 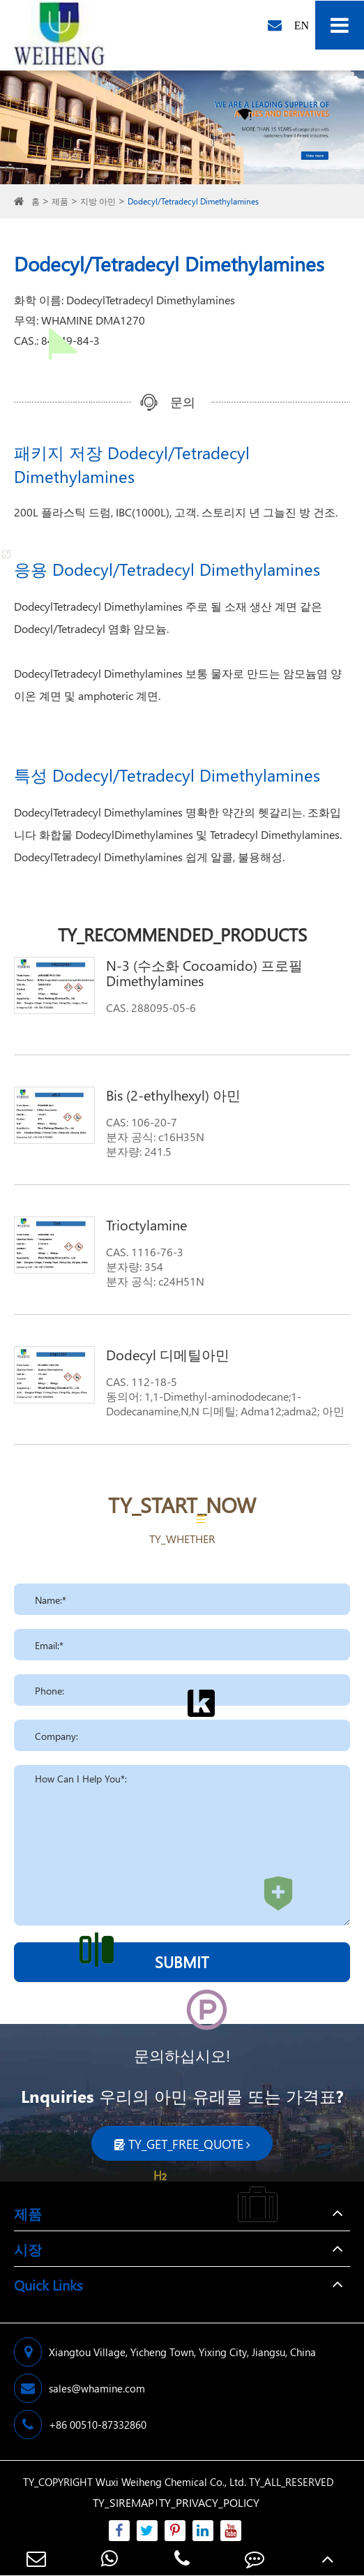 What do you see at coordinates (278, 1893) in the screenshot?
I see `indicates health or medical protection status` at bounding box center [278, 1893].